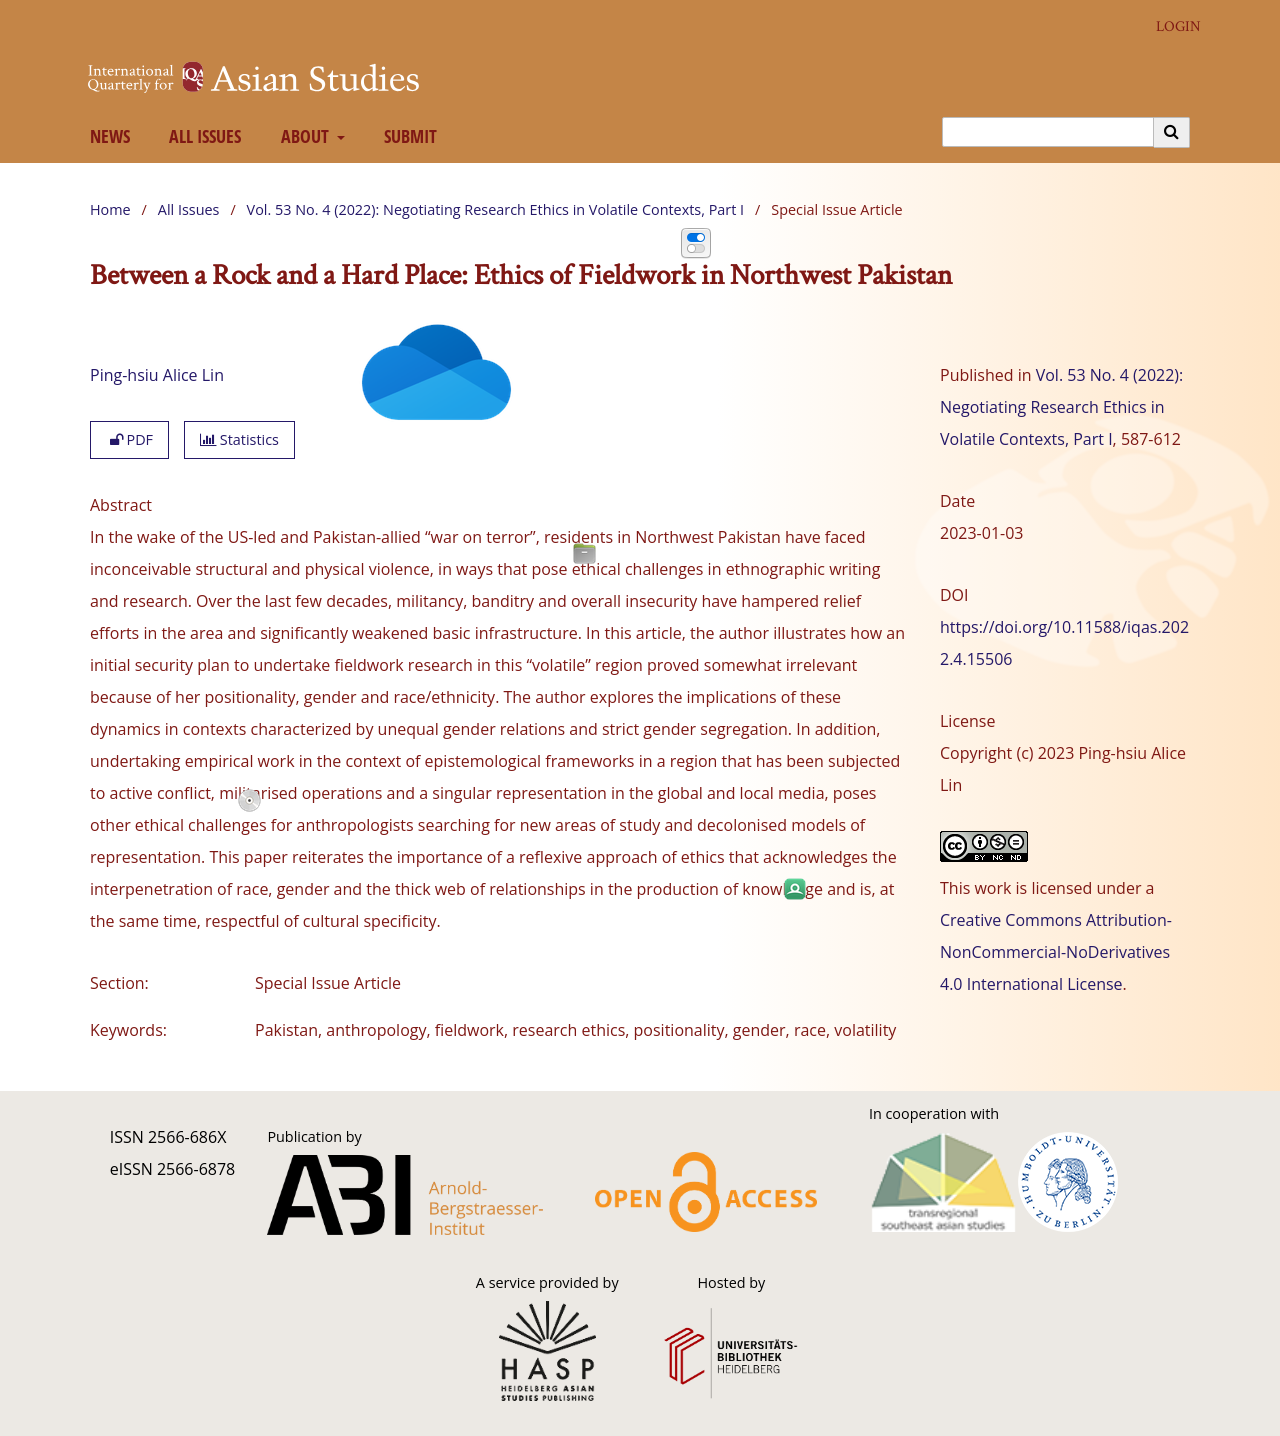 This screenshot has height=1436, width=1280. I want to click on open microsoft onedrive, so click(436, 371).